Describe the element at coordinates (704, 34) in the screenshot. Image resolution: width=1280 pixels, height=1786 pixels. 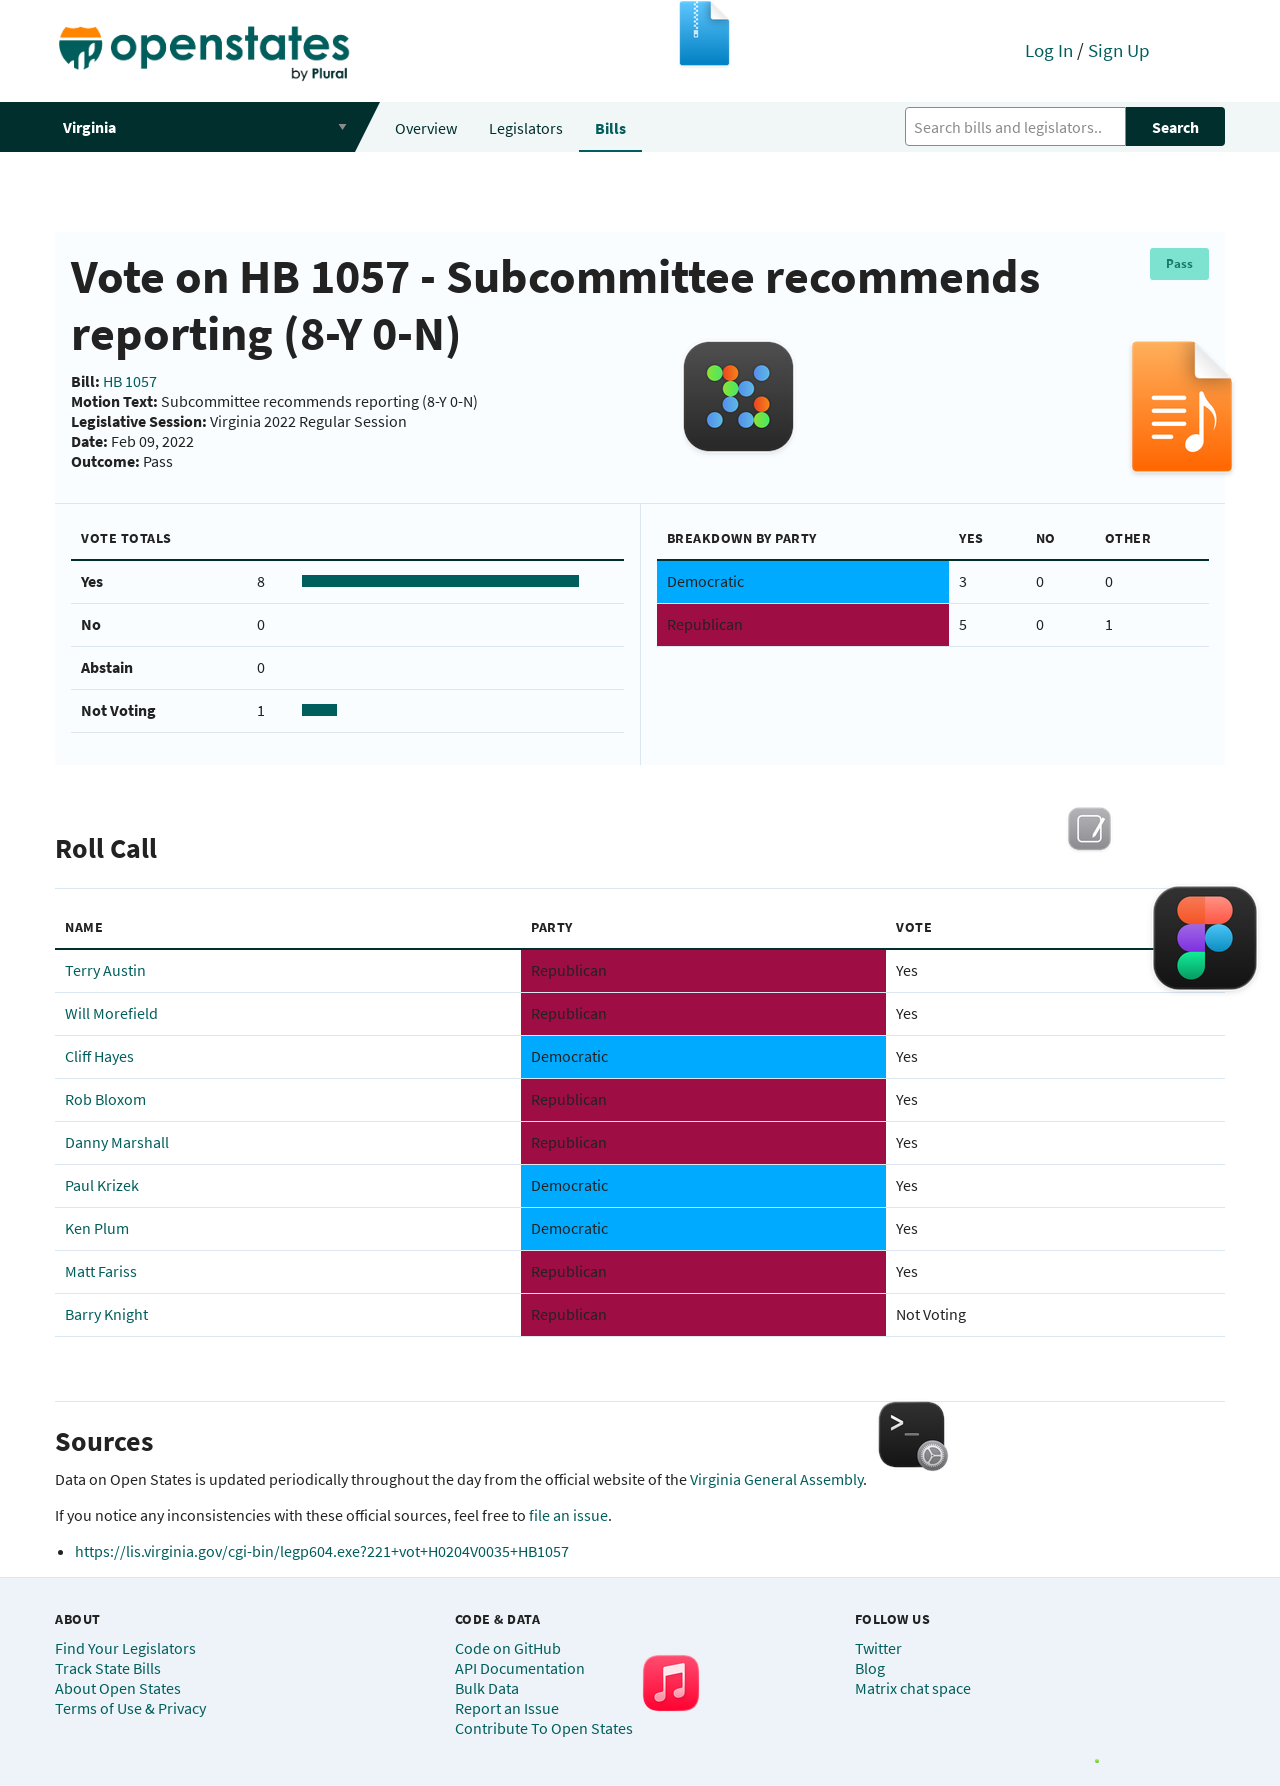
I see `an archive file in .ar format` at that location.